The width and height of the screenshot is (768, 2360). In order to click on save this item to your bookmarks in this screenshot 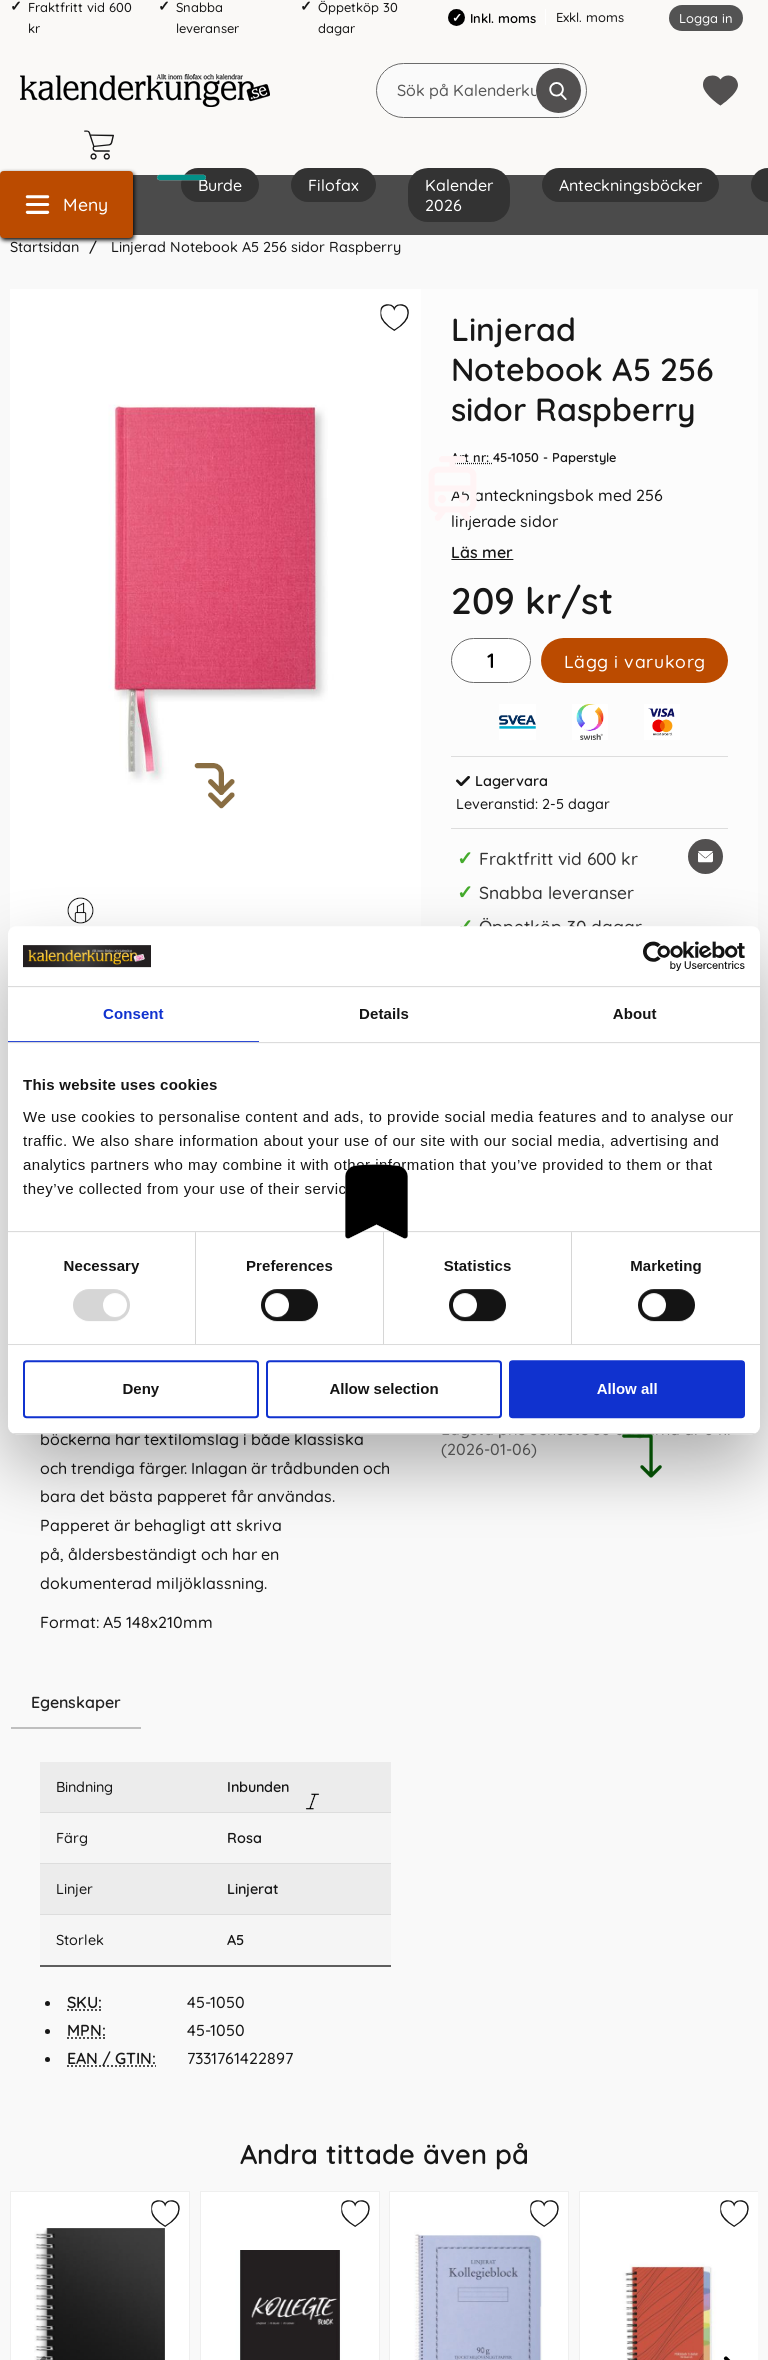, I will do `click(376, 1201)`.